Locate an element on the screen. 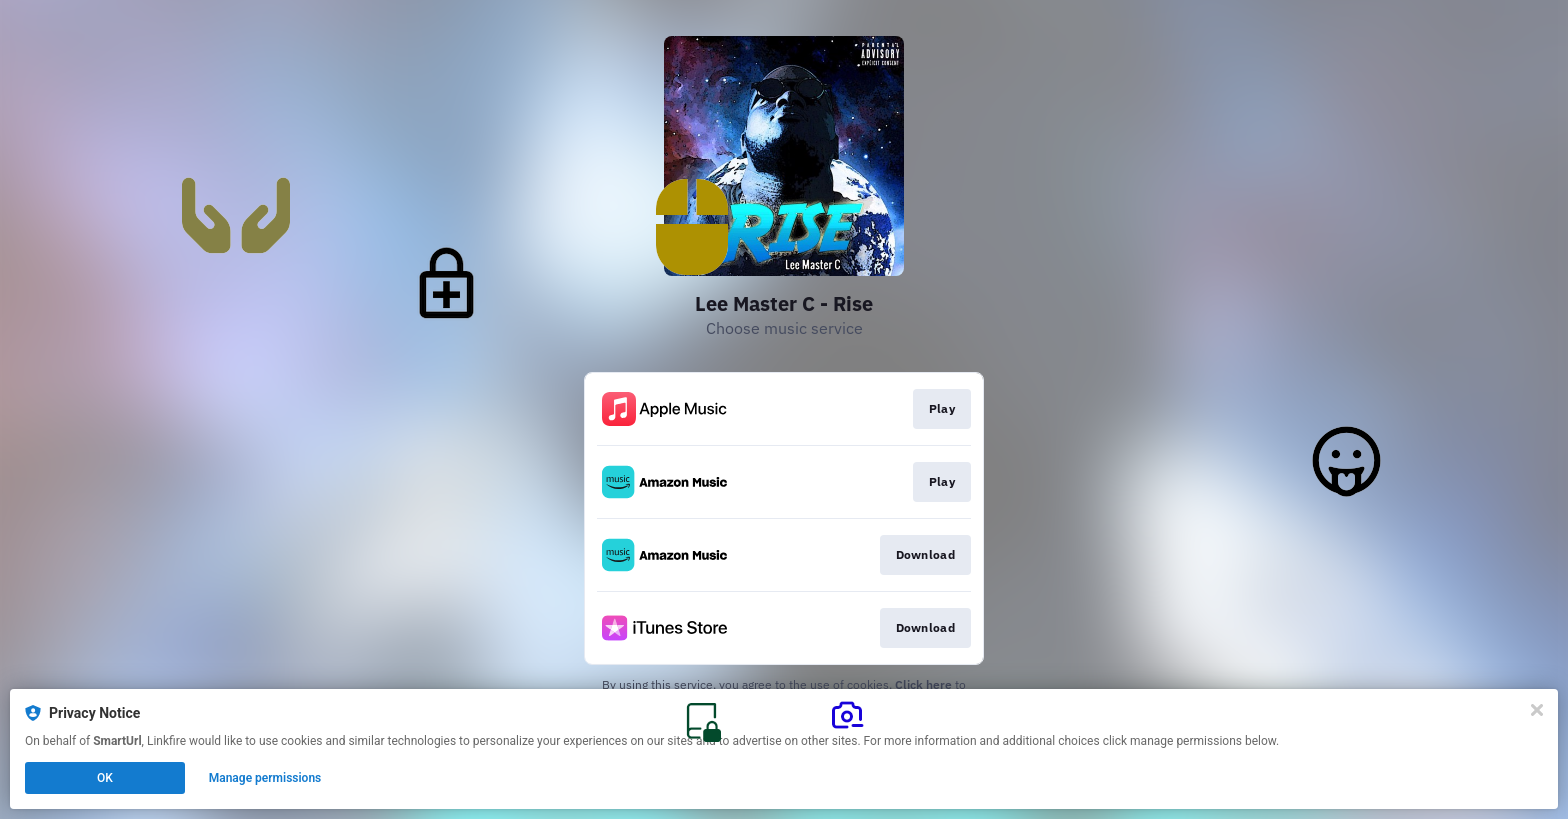  enable enhanced encryption for added security is located at coordinates (446, 284).